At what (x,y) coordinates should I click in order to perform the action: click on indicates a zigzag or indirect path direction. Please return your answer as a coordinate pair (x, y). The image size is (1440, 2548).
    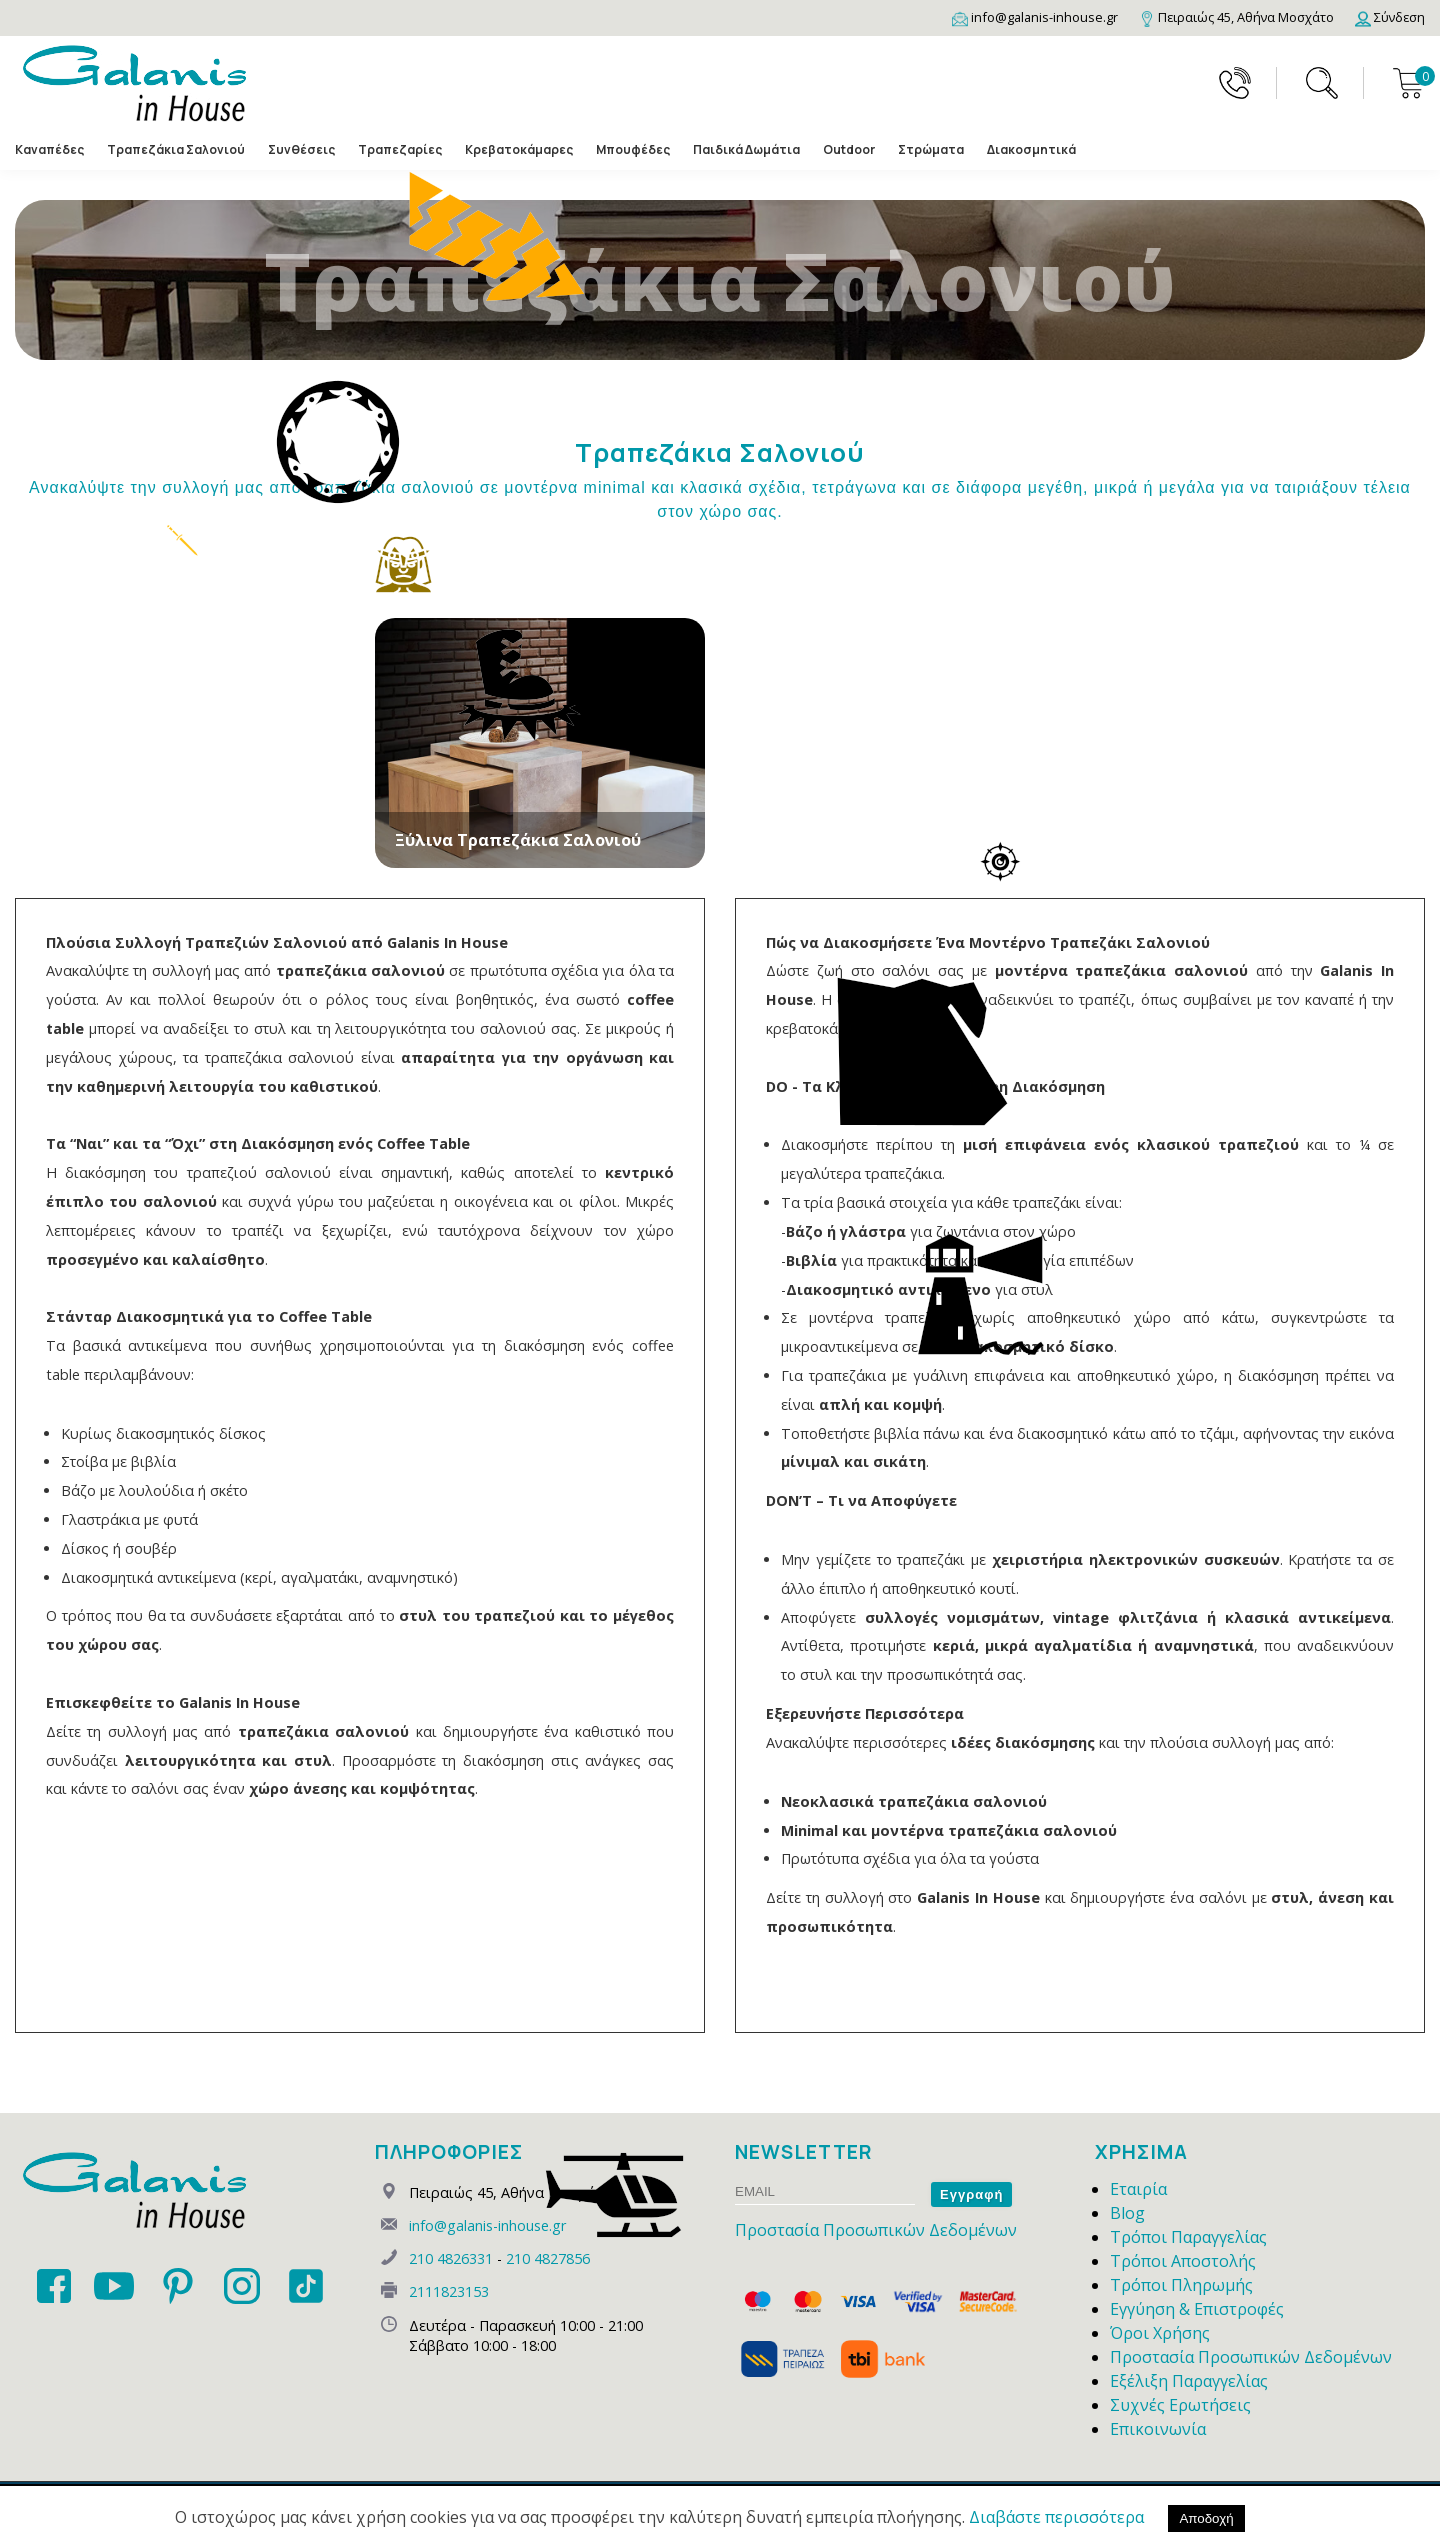
    Looking at the image, I should click on (497, 241).